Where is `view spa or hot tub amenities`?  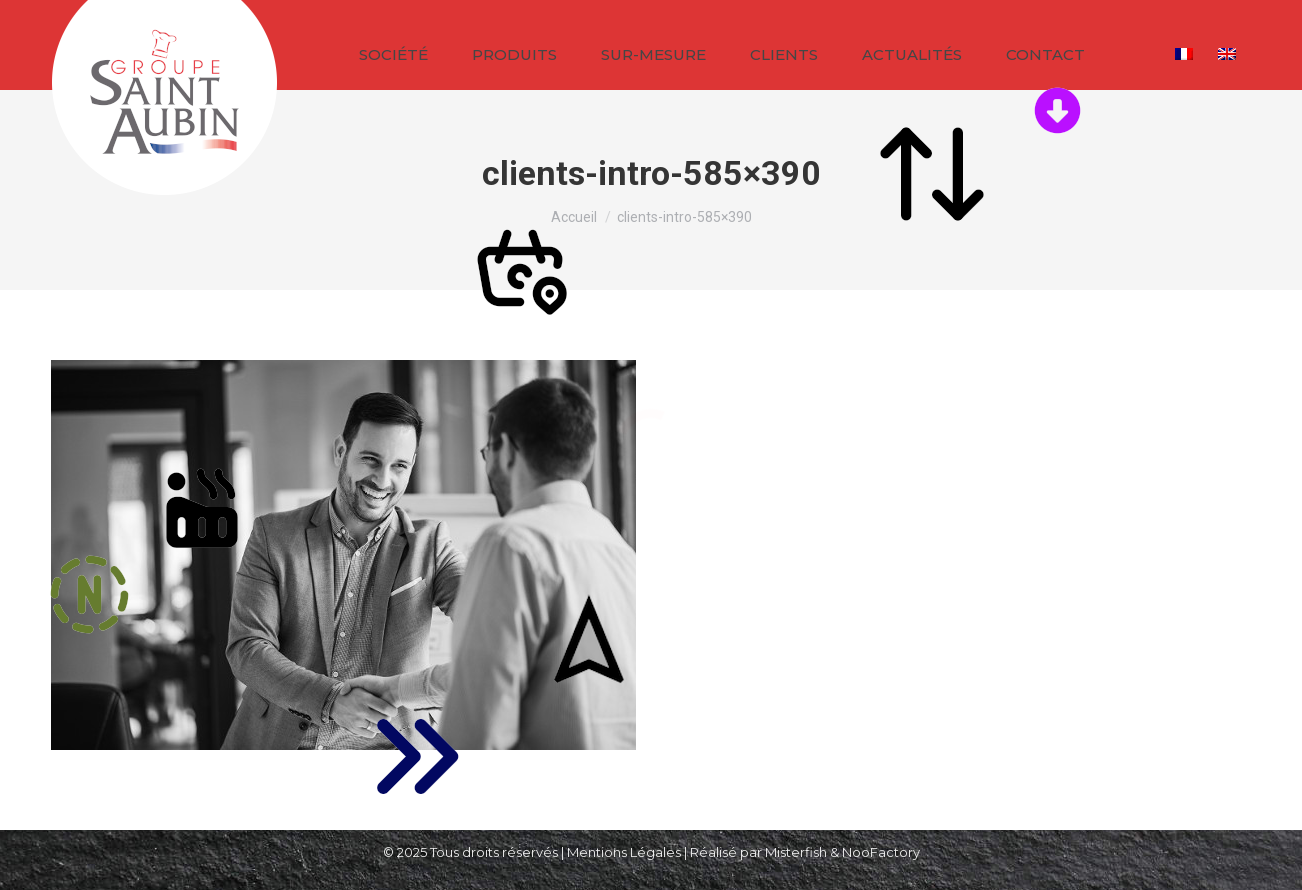
view spa or hot tub amenities is located at coordinates (202, 507).